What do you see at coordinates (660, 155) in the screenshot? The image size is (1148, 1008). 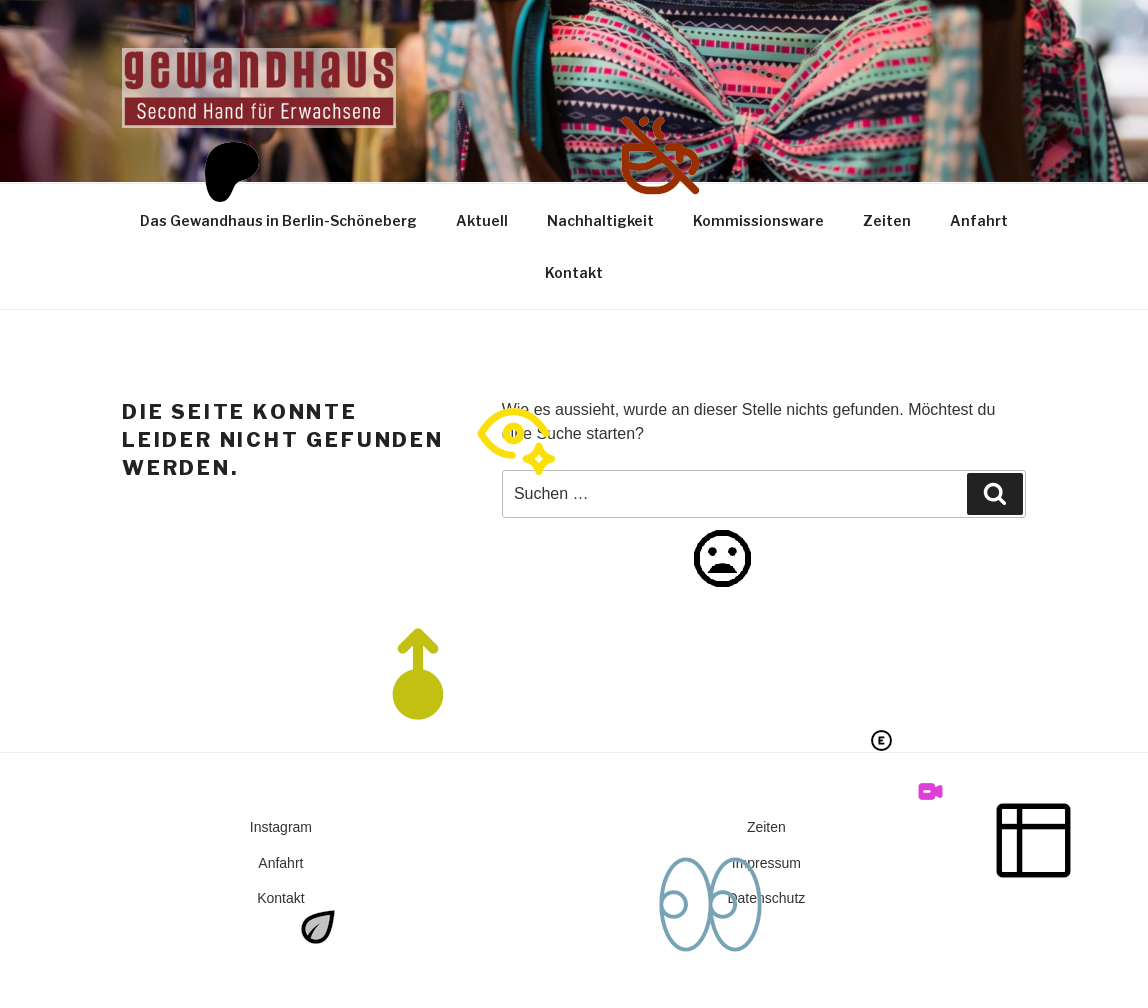 I see `disable coffee break reminder` at bounding box center [660, 155].